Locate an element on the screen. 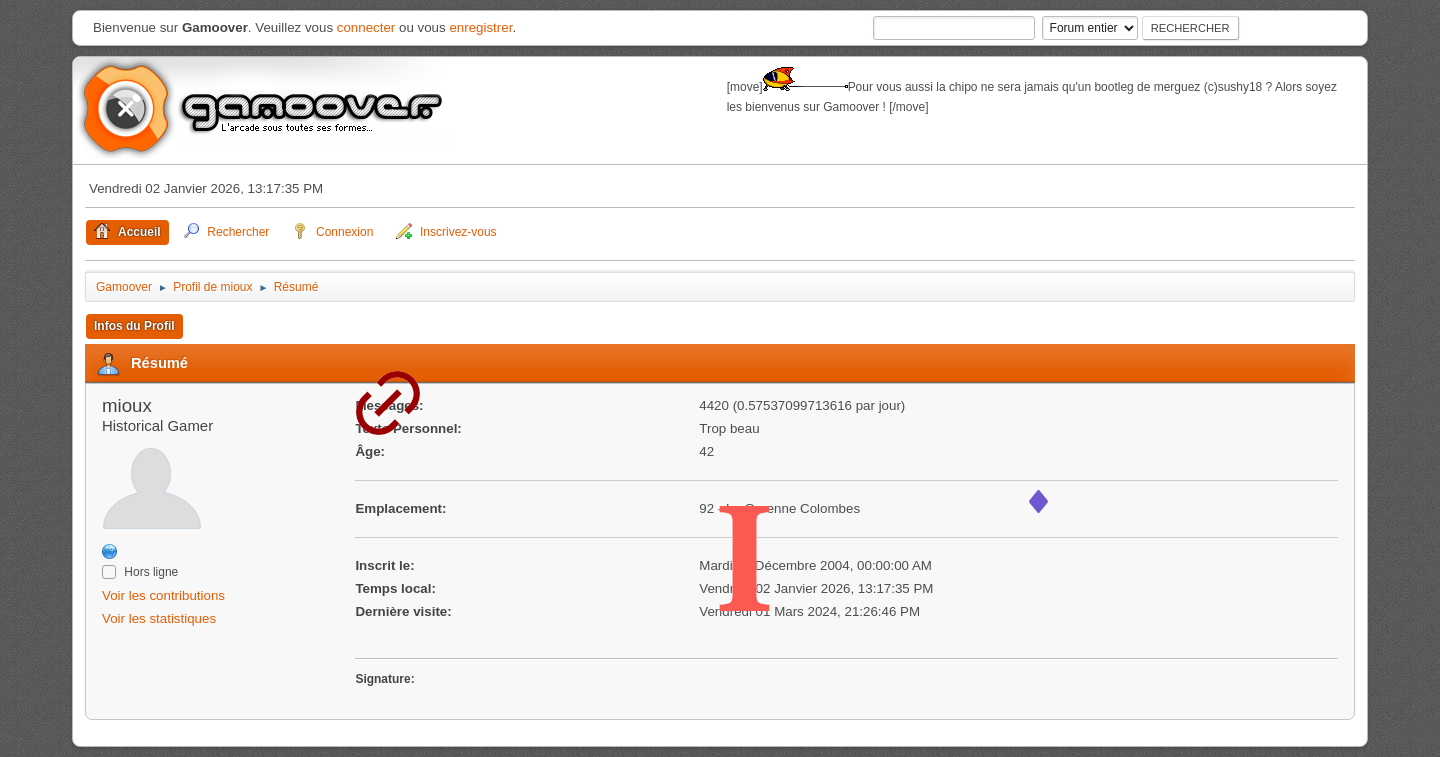 This screenshot has height=757, width=1440. diamond suit symbol for card games is located at coordinates (1038, 501).